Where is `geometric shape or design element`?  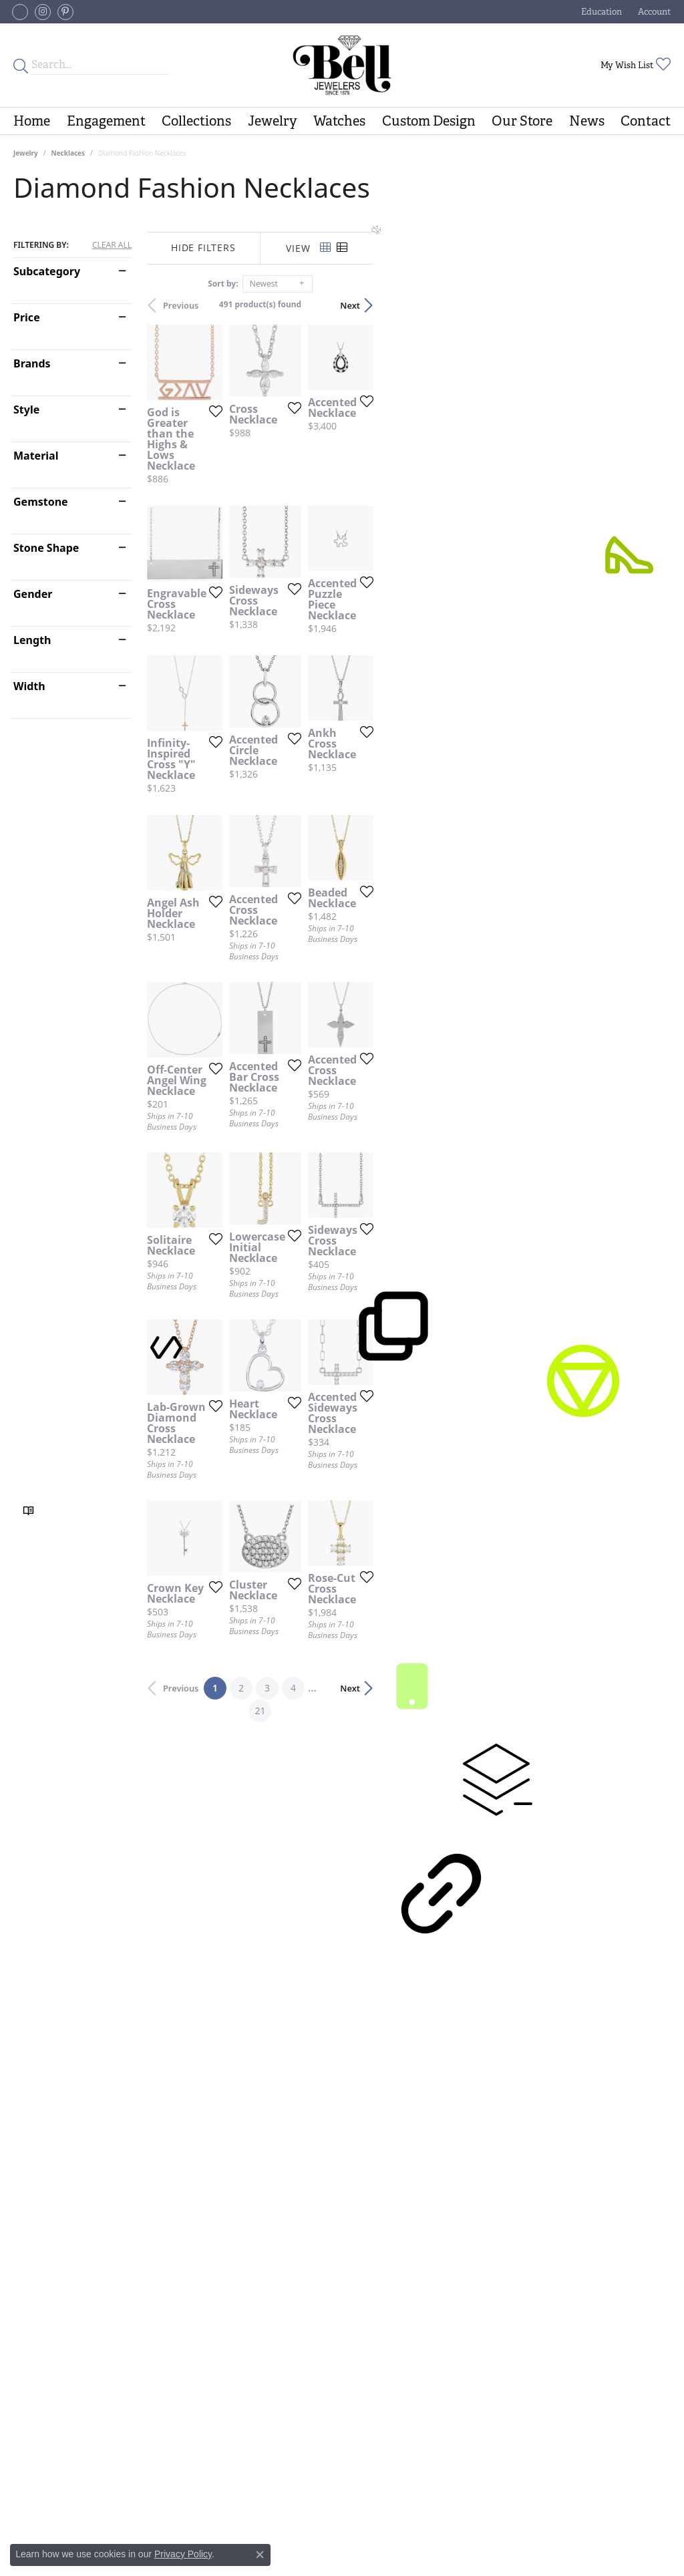 geometric shape or design element is located at coordinates (583, 1381).